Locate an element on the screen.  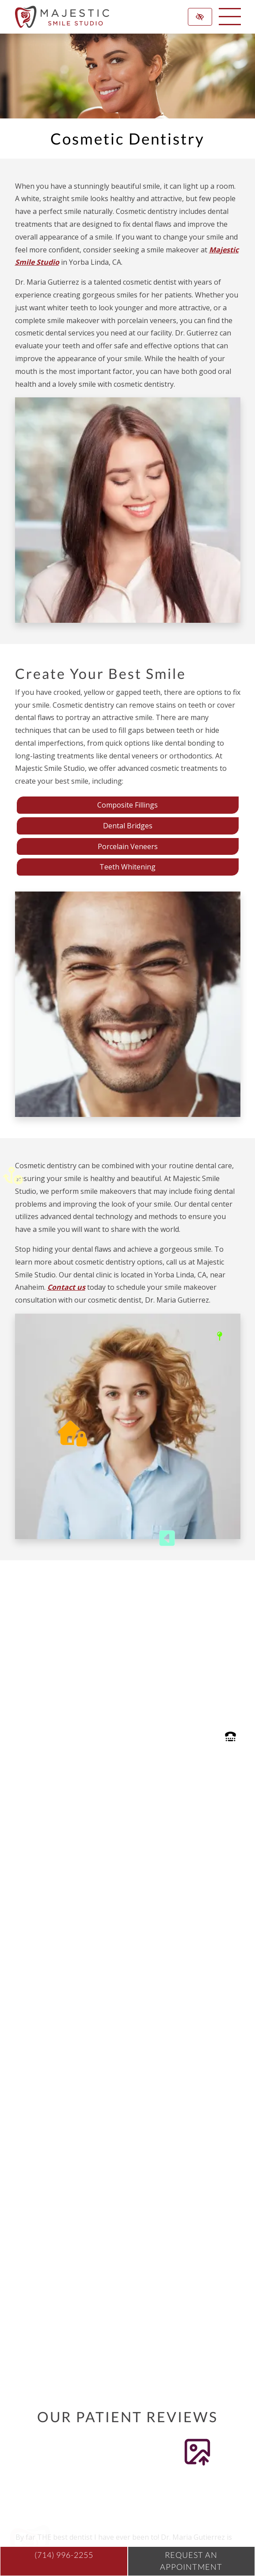
home security settings is located at coordinates (72, 1433).